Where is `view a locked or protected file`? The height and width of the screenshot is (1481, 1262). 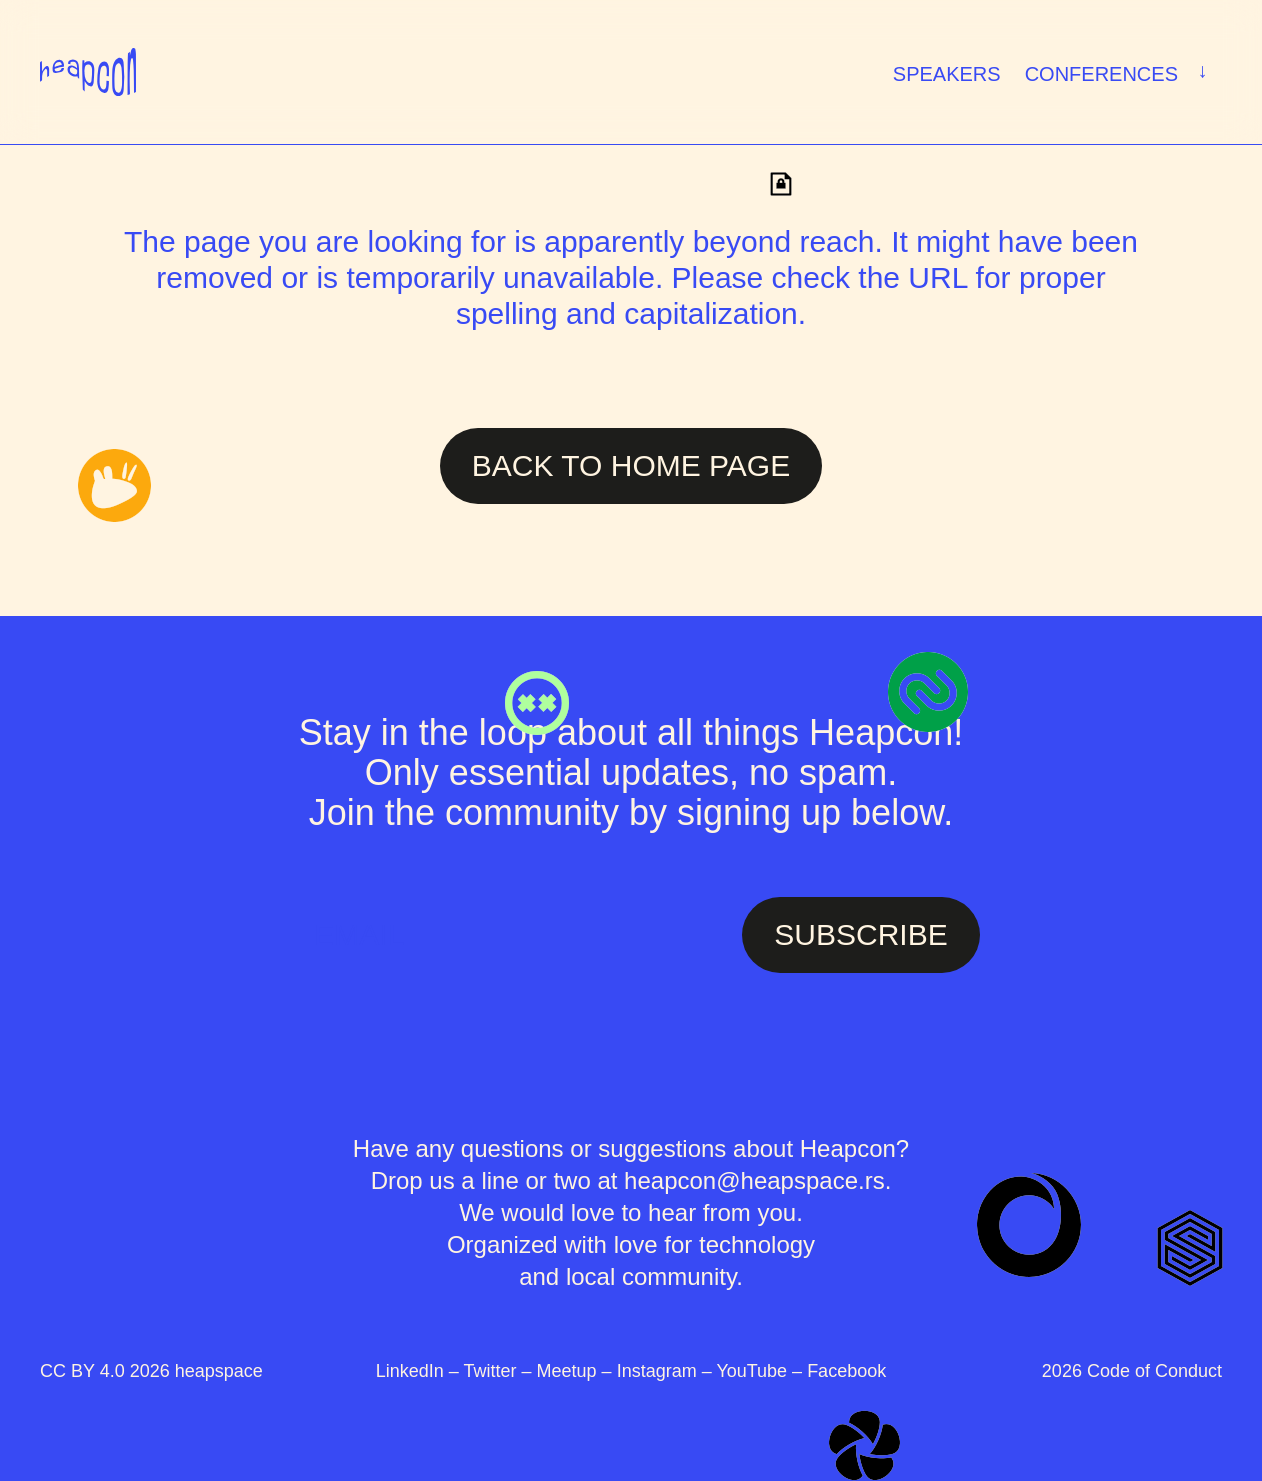 view a locked or protected file is located at coordinates (781, 184).